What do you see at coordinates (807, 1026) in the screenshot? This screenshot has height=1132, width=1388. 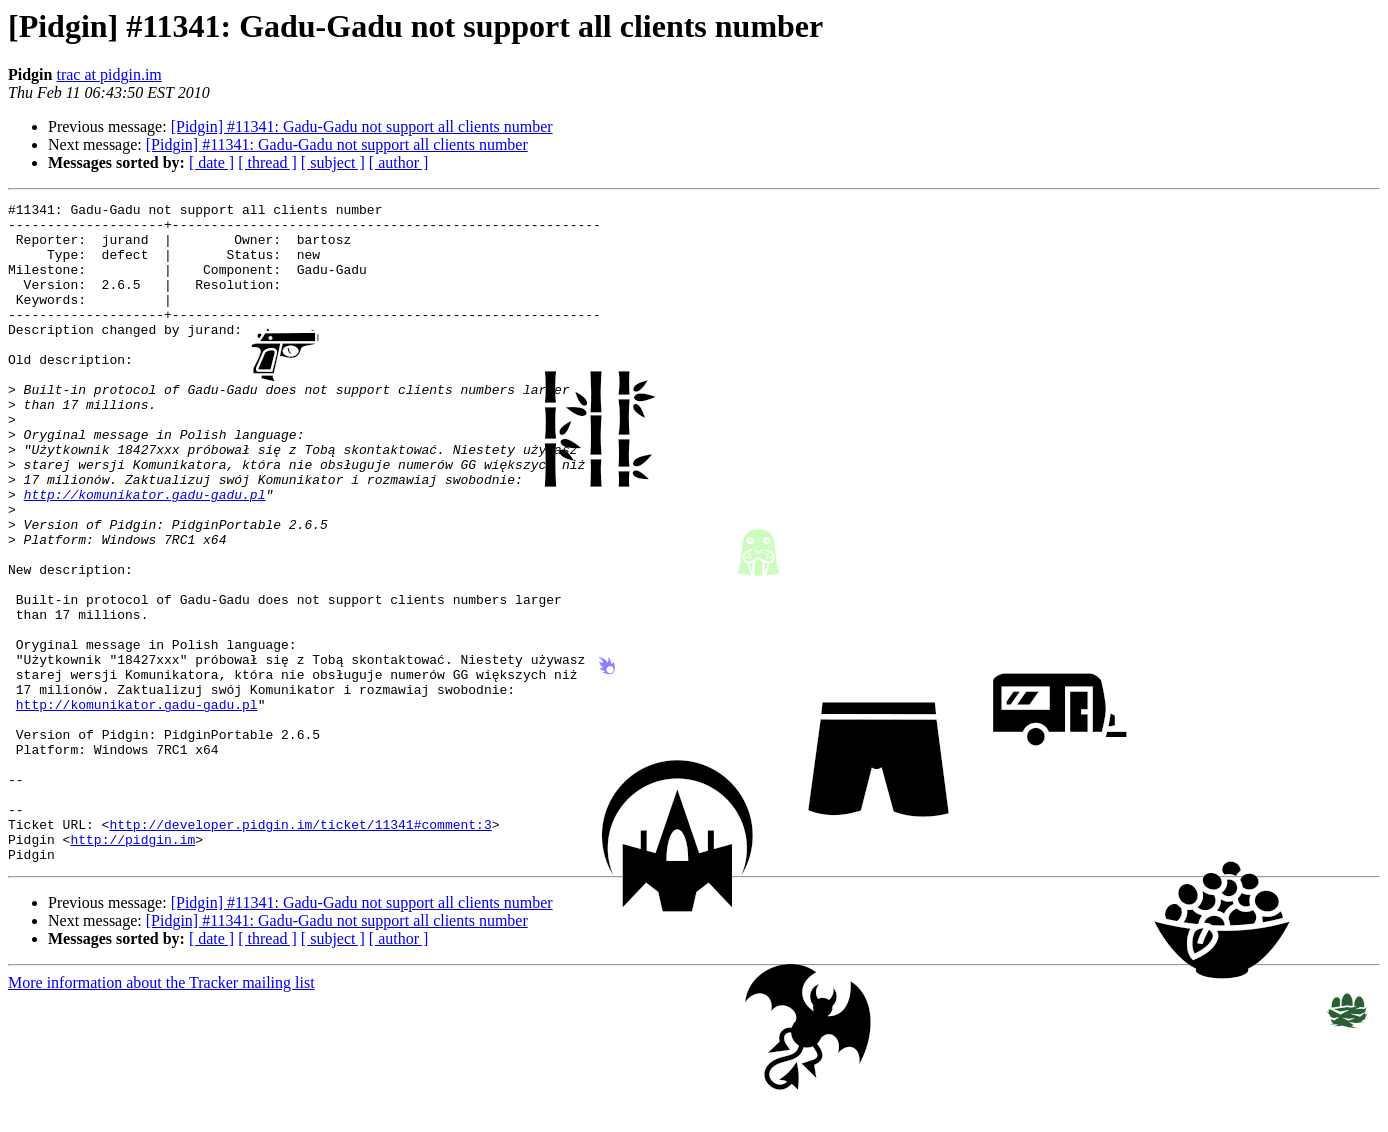 I see `select imp character or creature type` at bounding box center [807, 1026].